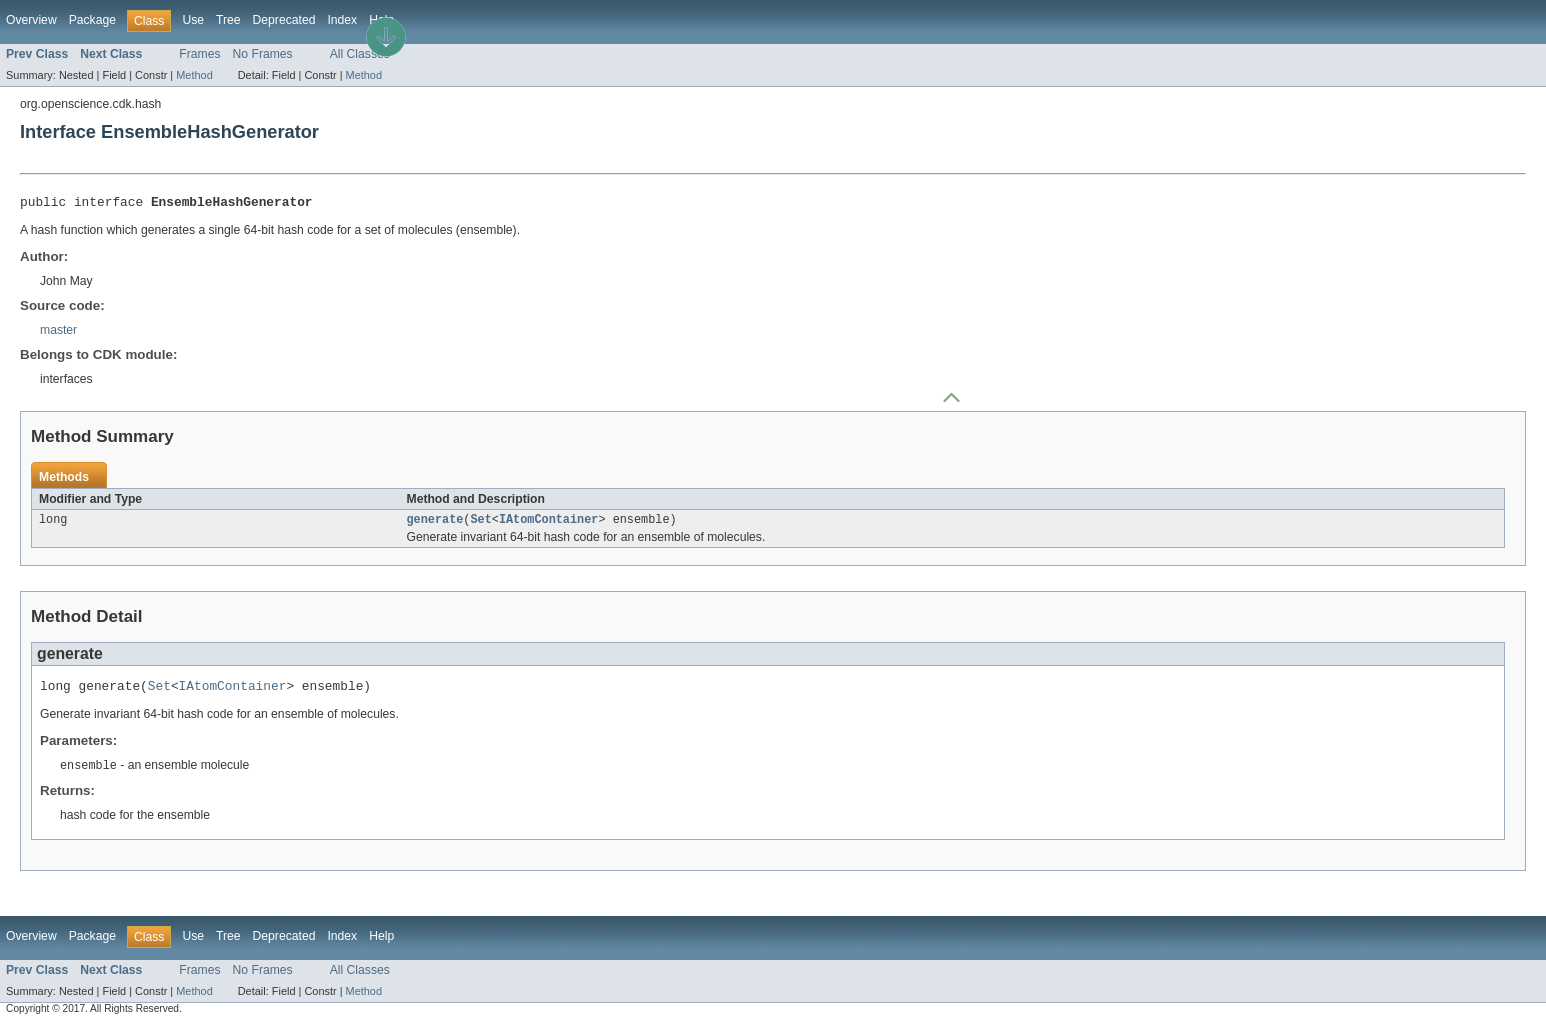 This screenshot has height=1035, width=1546. I want to click on collapse an expanded section, so click(951, 397).